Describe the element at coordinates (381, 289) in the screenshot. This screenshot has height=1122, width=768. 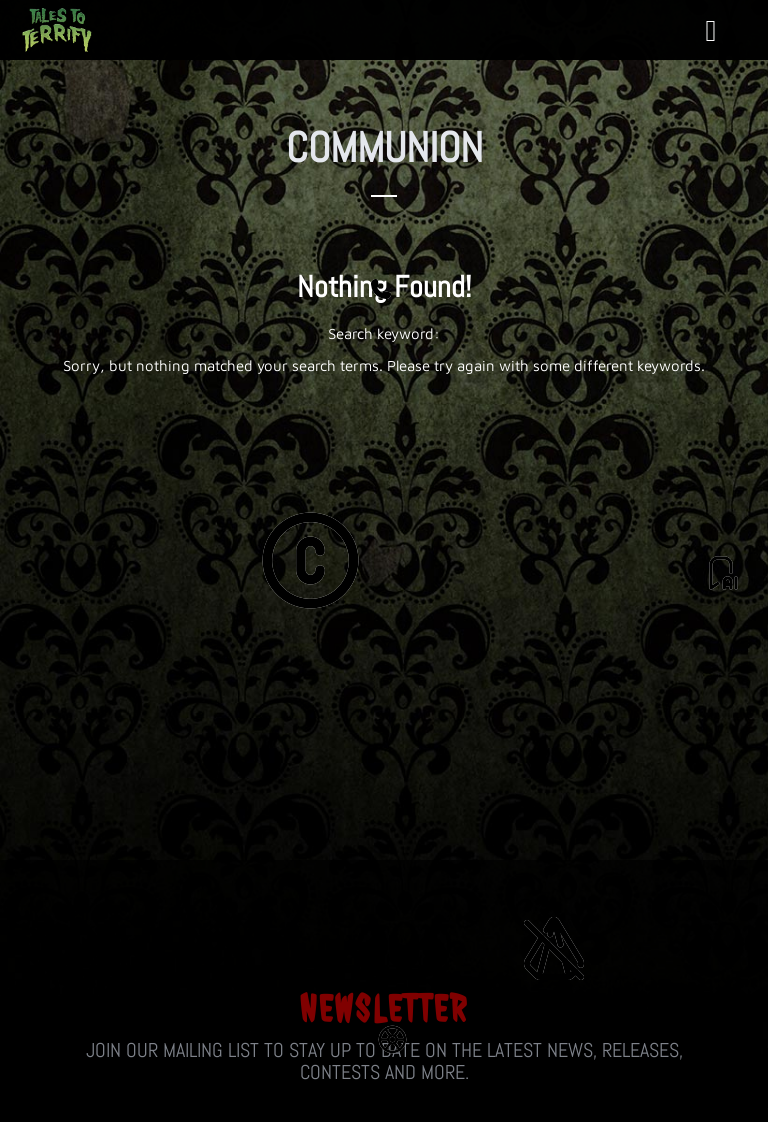
I see `make a phone call` at that location.